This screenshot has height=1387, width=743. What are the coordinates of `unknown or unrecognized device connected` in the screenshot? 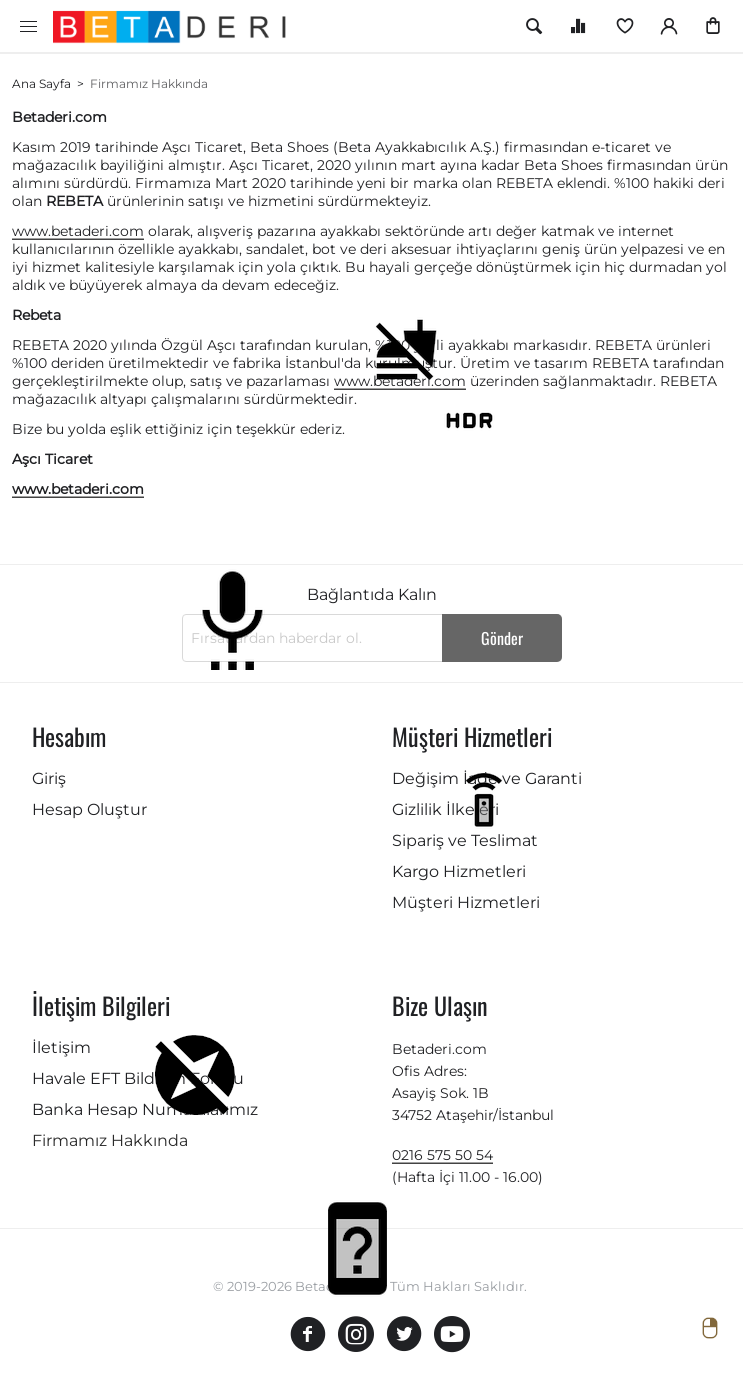 It's located at (357, 1248).